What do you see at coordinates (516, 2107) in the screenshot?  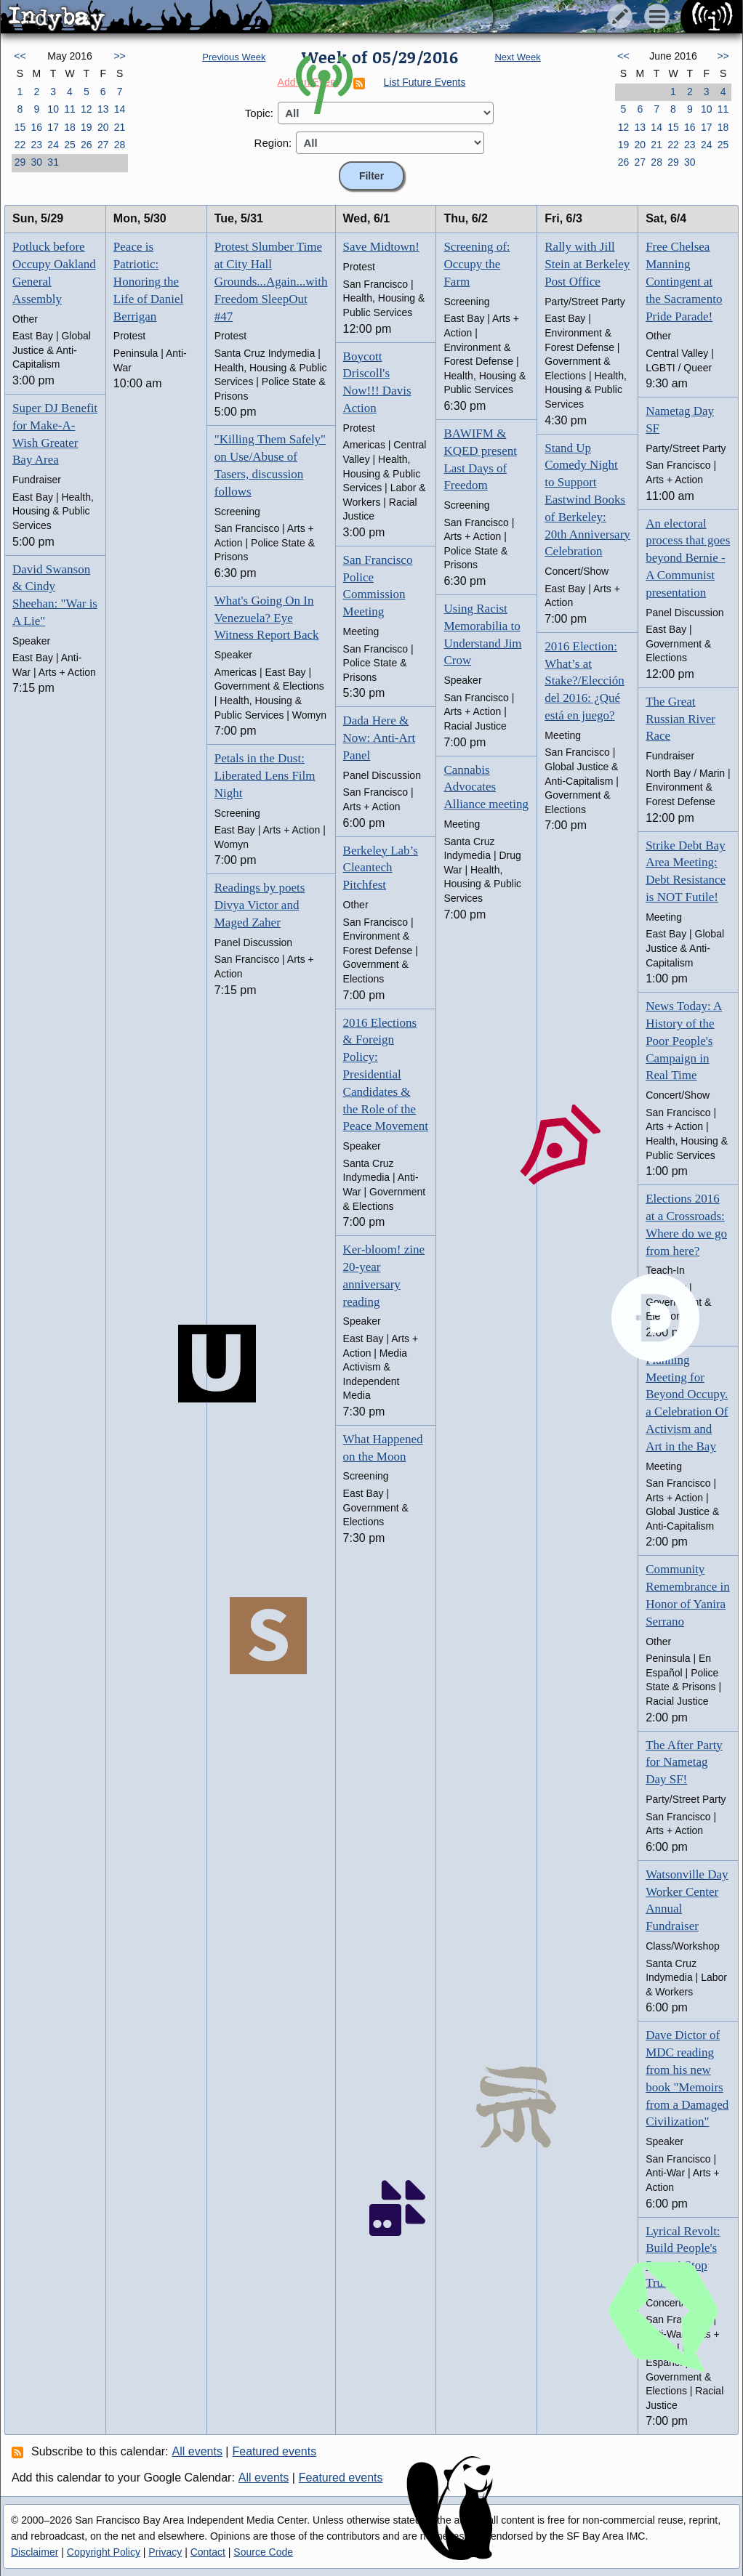 I see `open shikimori anime tracking app` at bounding box center [516, 2107].